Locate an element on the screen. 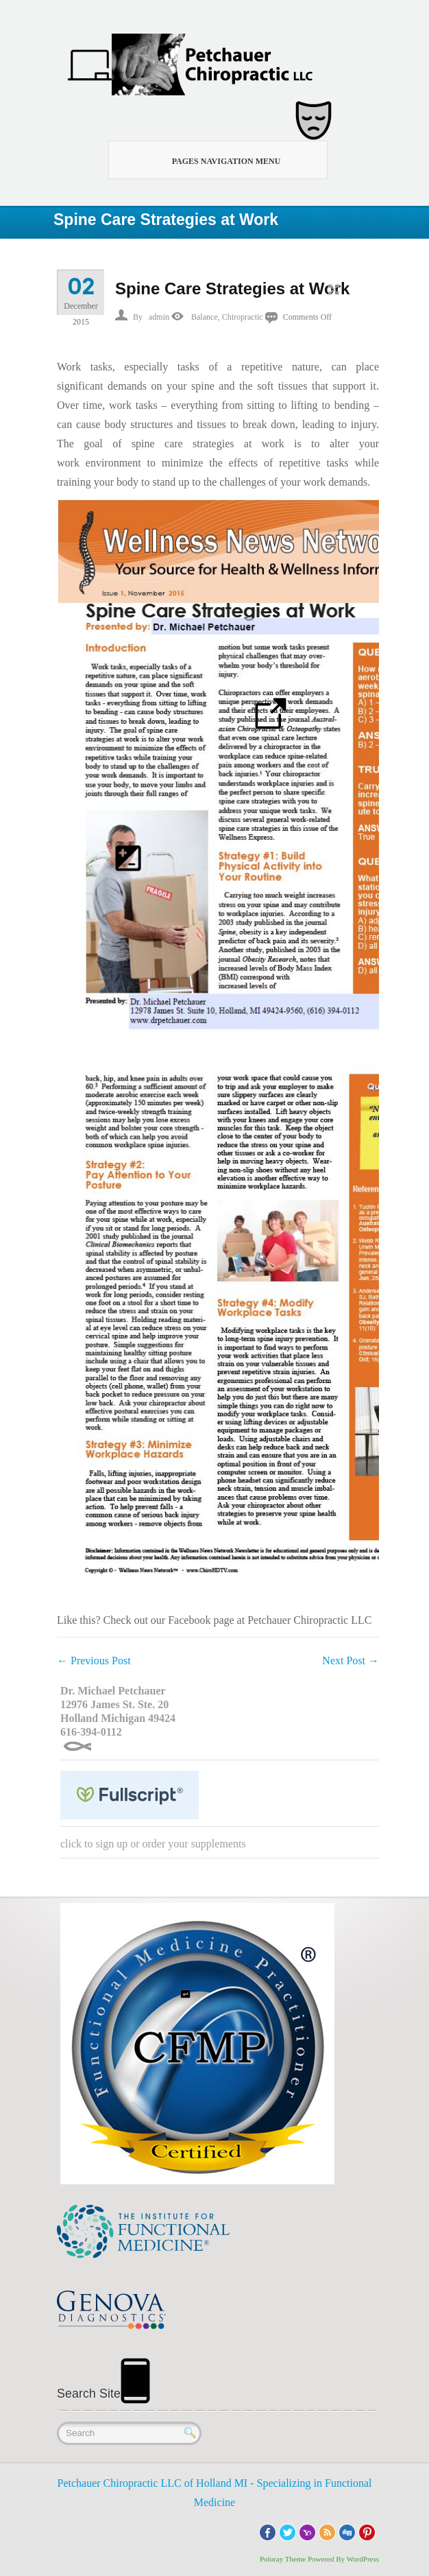 The image size is (429, 2576). view mobile device settings is located at coordinates (135, 2380).